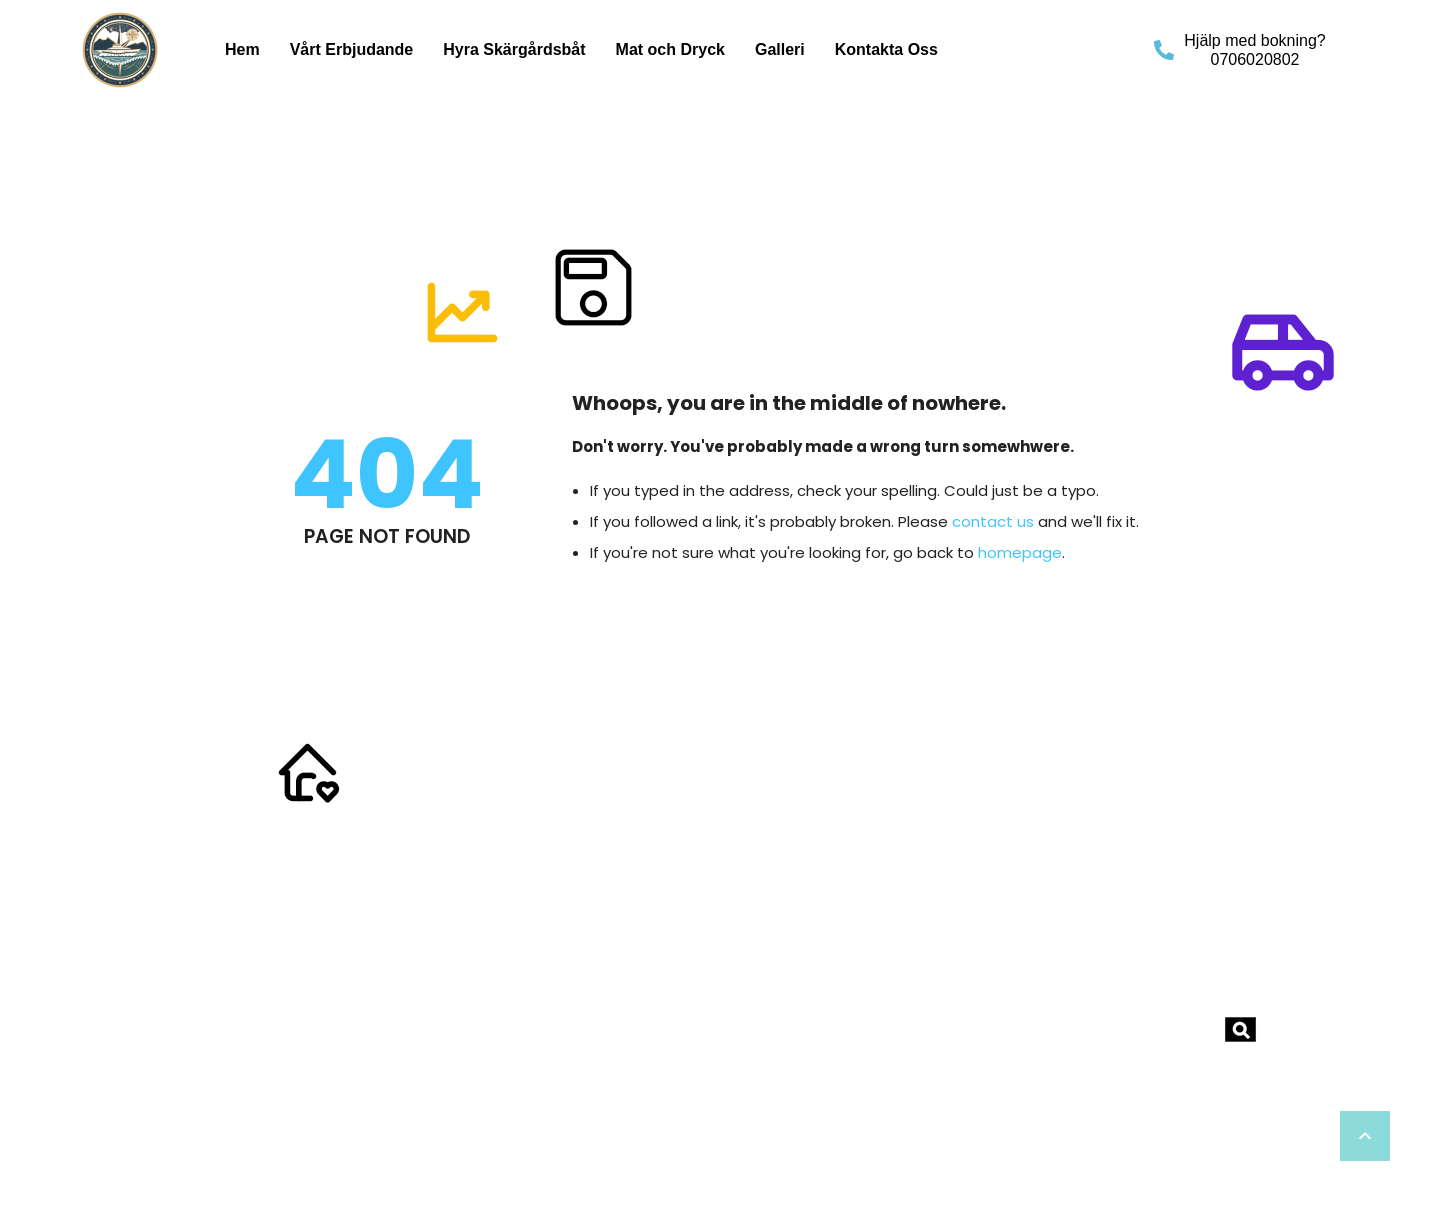 The height and width of the screenshot is (1211, 1440). What do you see at coordinates (593, 287) in the screenshot?
I see `save current file or document` at bounding box center [593, 287].